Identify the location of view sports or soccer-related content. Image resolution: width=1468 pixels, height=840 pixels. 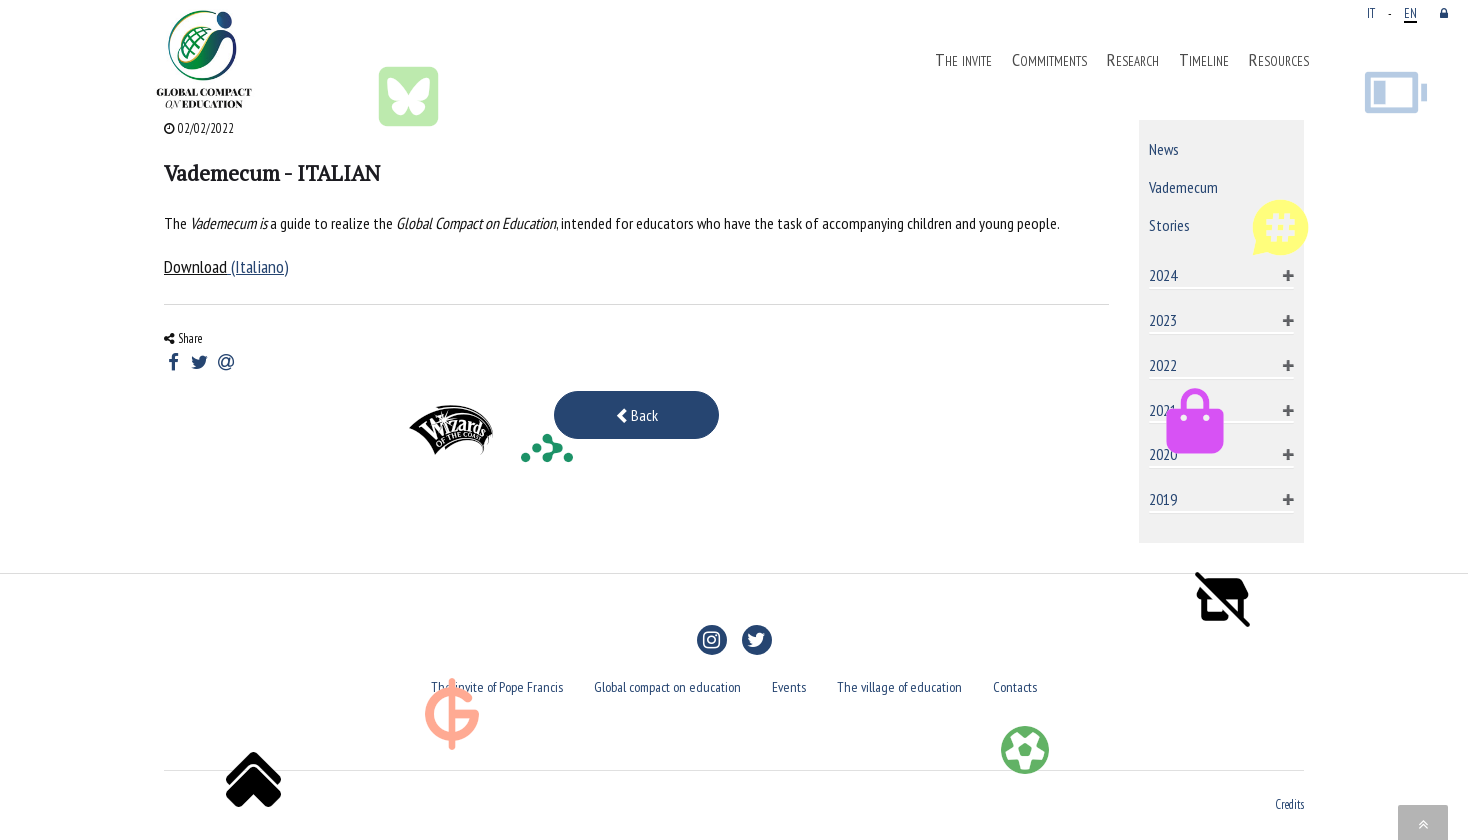
(1025, 750).